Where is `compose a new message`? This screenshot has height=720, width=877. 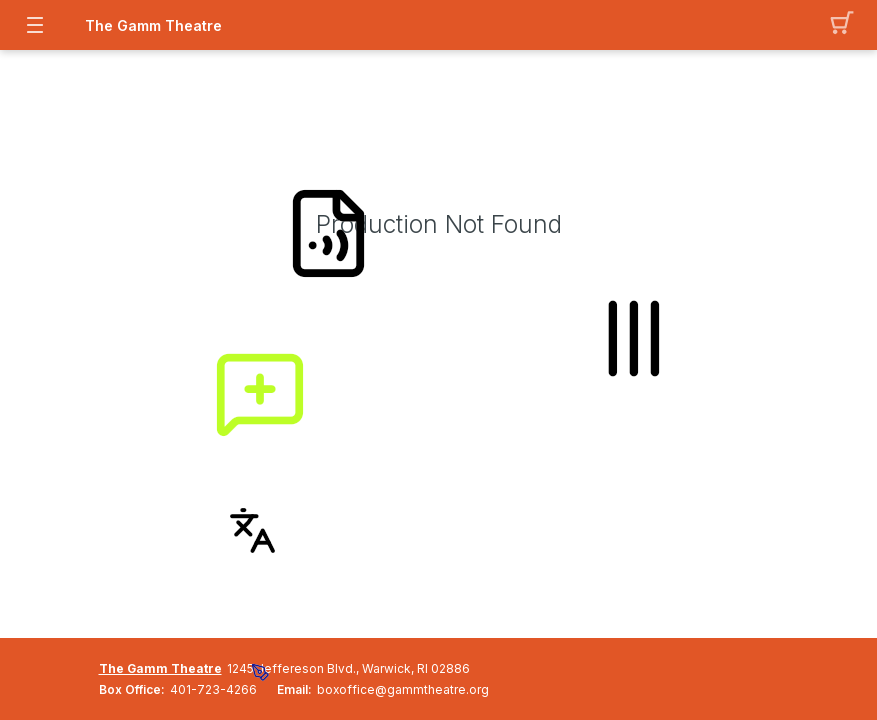
compose a new message is located at coordinates (260, 393).